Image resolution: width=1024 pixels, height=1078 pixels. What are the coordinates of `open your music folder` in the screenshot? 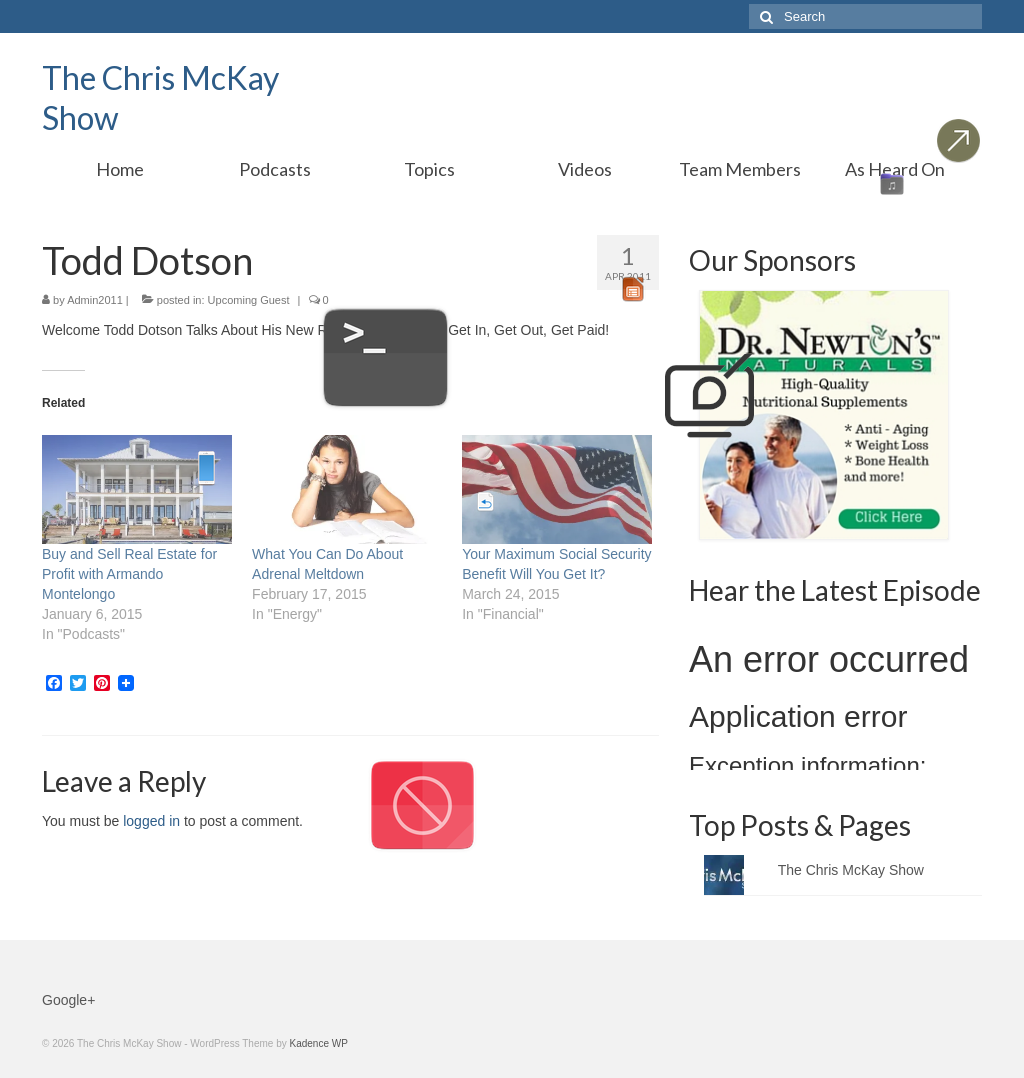 It's located at (892, 184).